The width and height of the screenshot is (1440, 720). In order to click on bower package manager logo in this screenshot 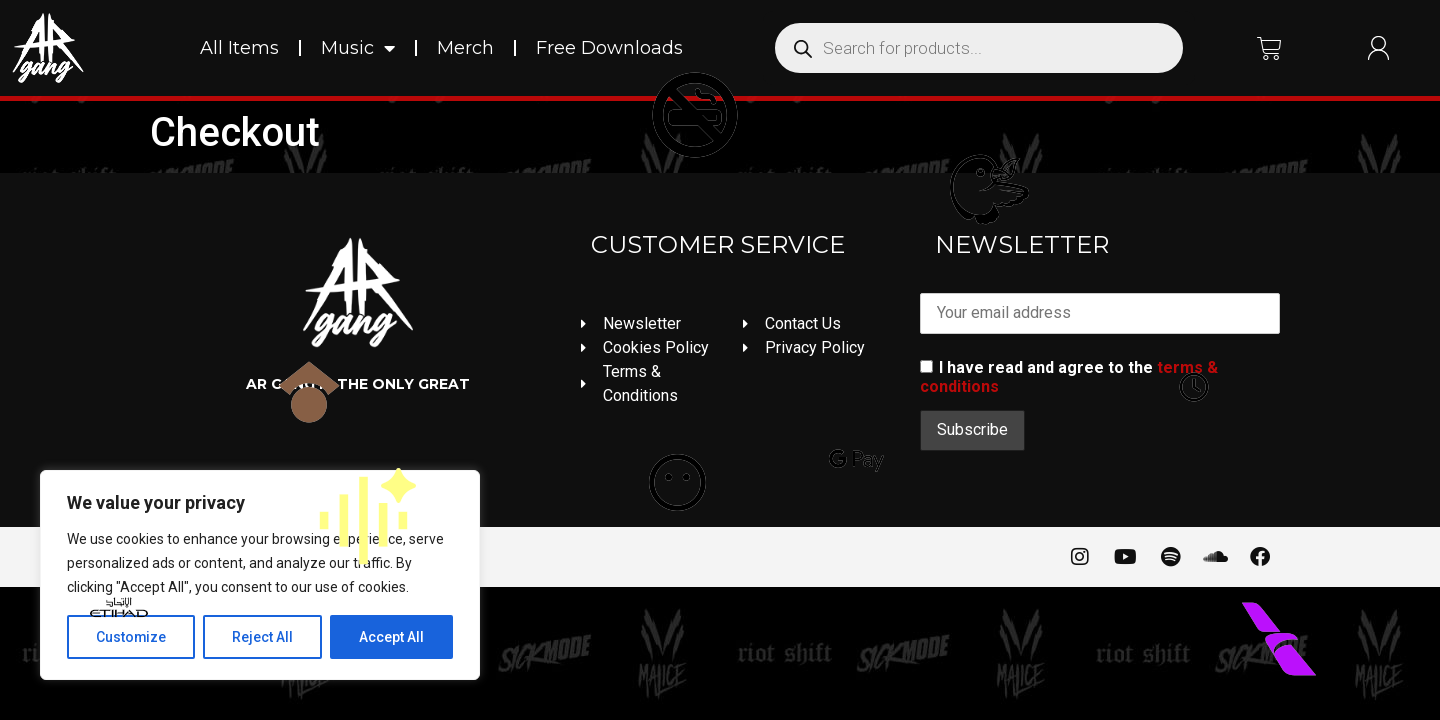, I will do `click(989, 189)`.